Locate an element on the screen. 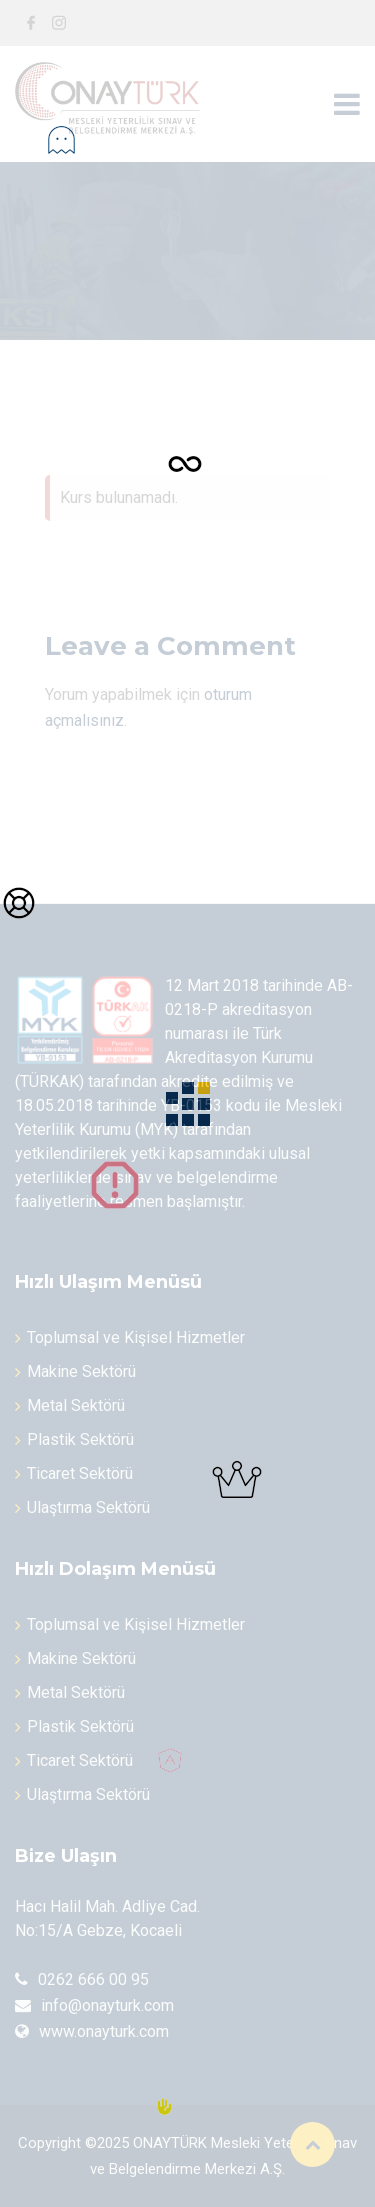 Image resolution: width=375 pixels, height=2207 pixels. toggle ghost mode or invisible status is located at coordinates (61, 140).